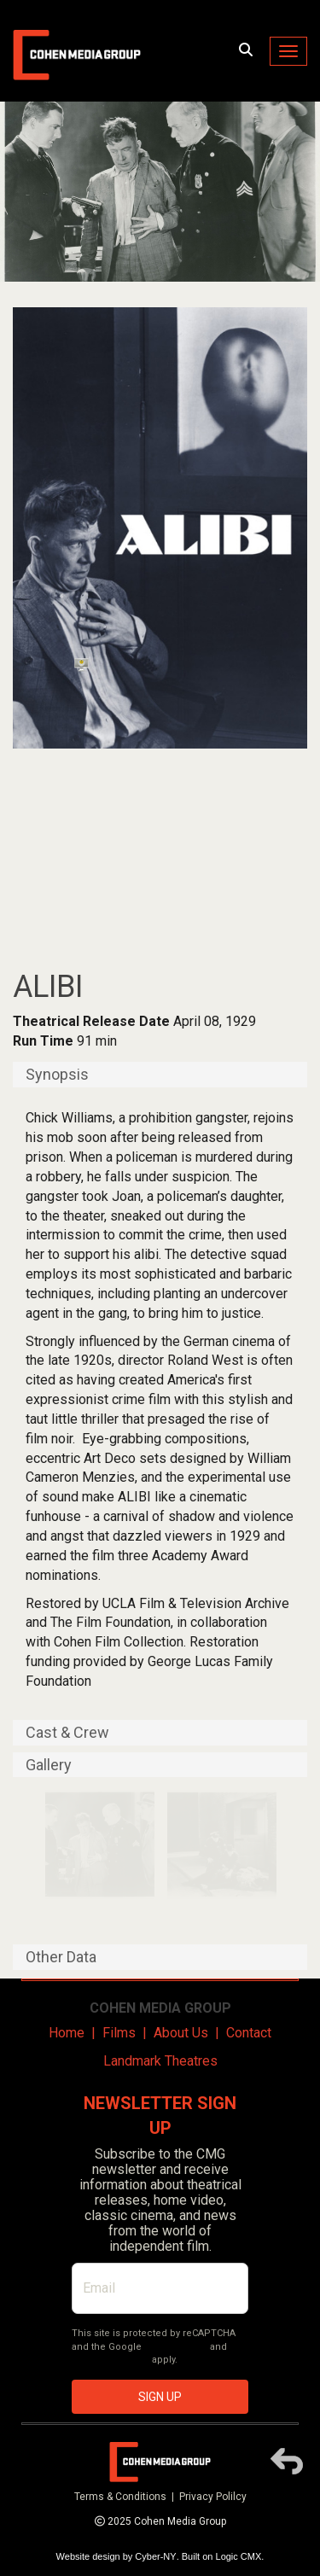 Image resolution: width=320 pixels, height=2576 pixels. Describe the element at coordinates (81, 664) in the screenshot. I see `lock your screen` at that location.